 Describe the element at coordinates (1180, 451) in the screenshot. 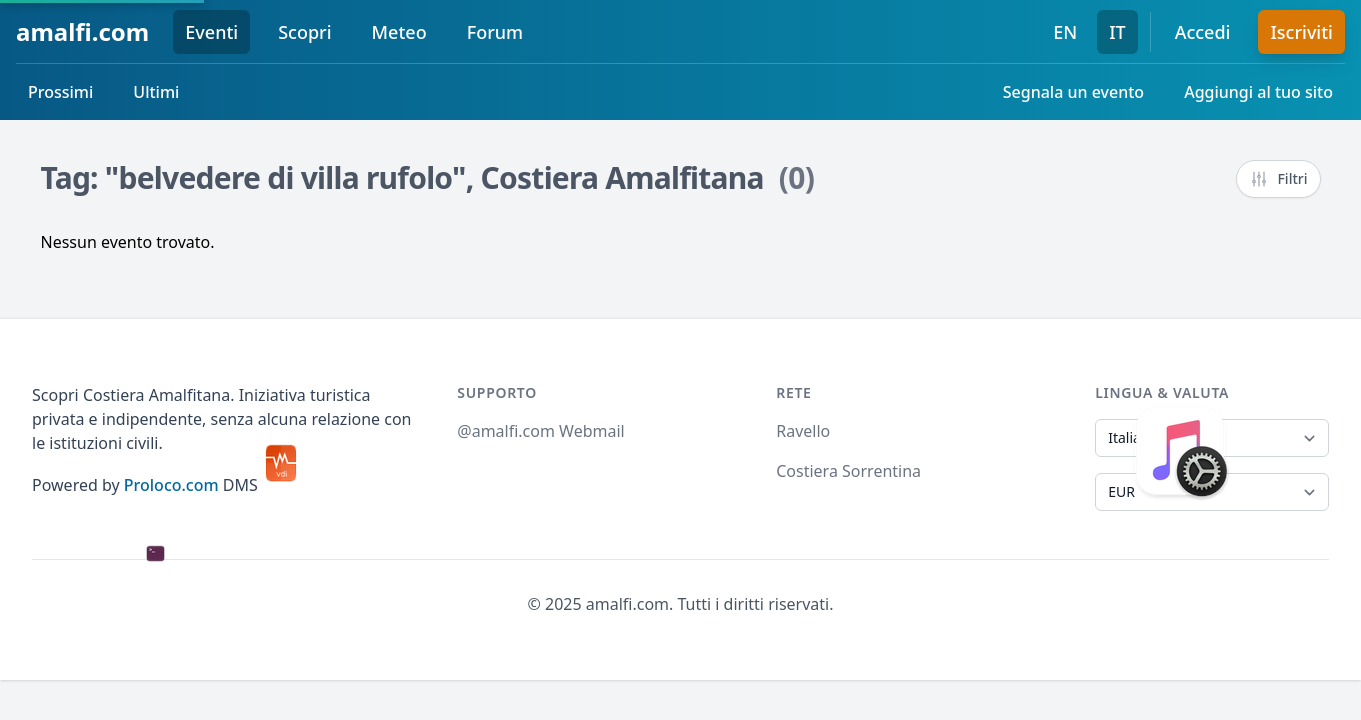

I see `open audio or music playback settings` at that location.